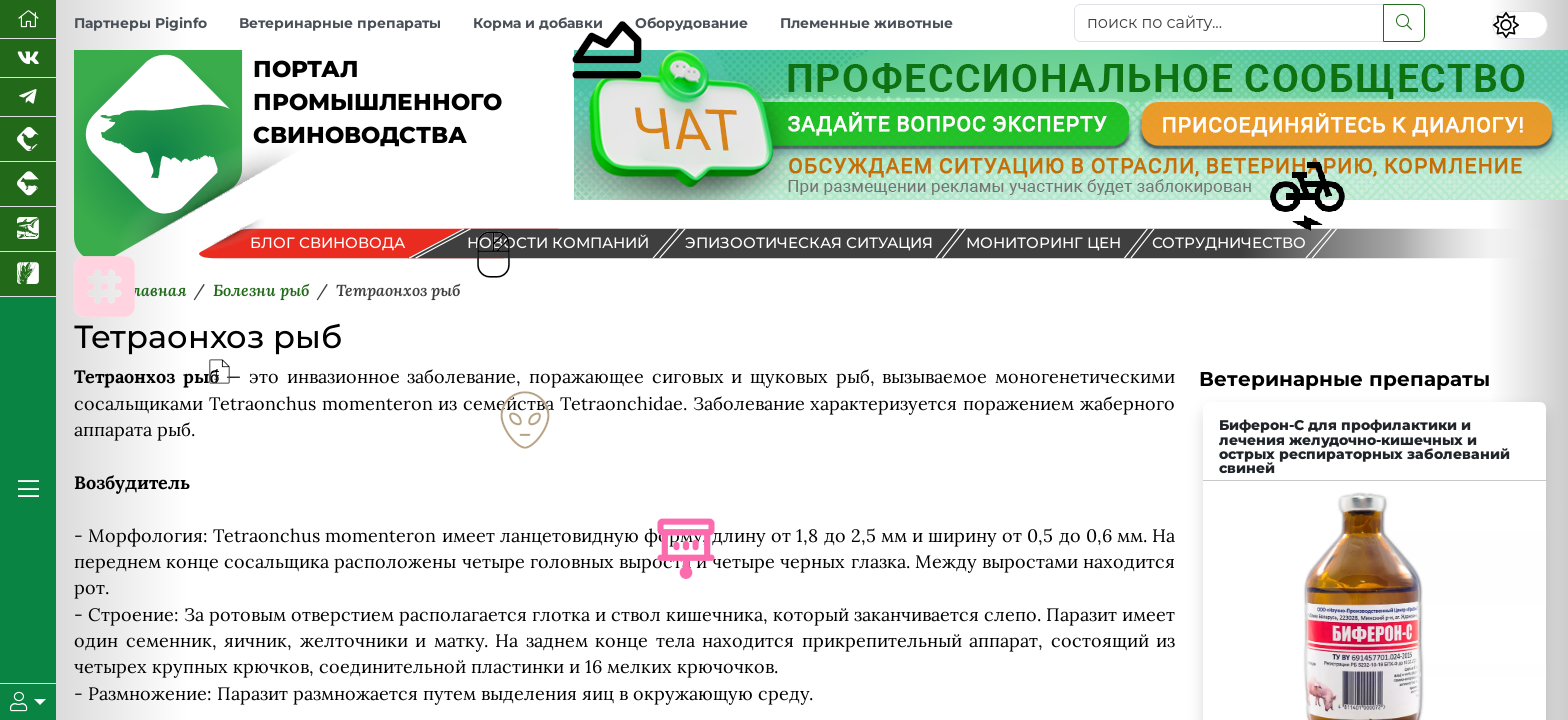  Describe the element at coordinates (493, 254) in the screenshot. I see `right-click action indicator` at that location.